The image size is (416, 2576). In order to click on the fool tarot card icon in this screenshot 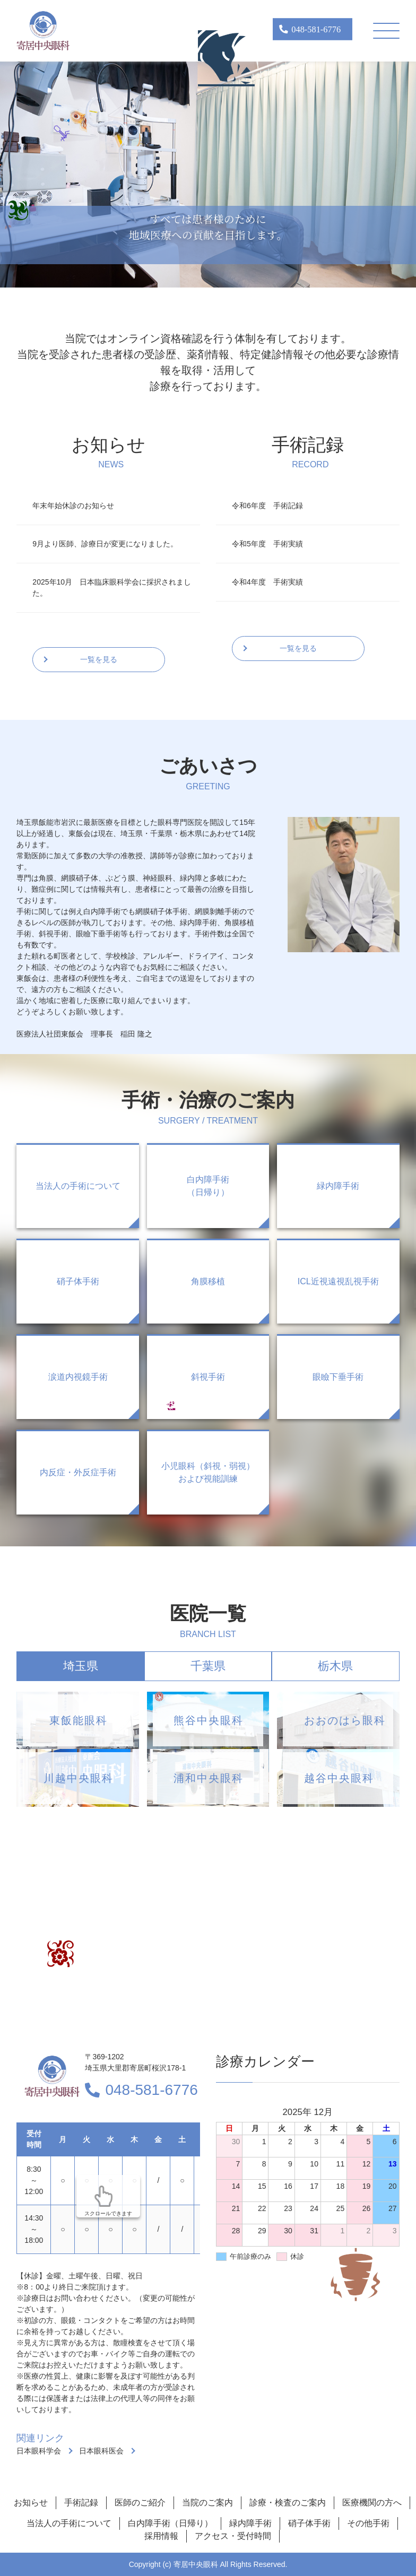, I will do `click(170, 1405)`.